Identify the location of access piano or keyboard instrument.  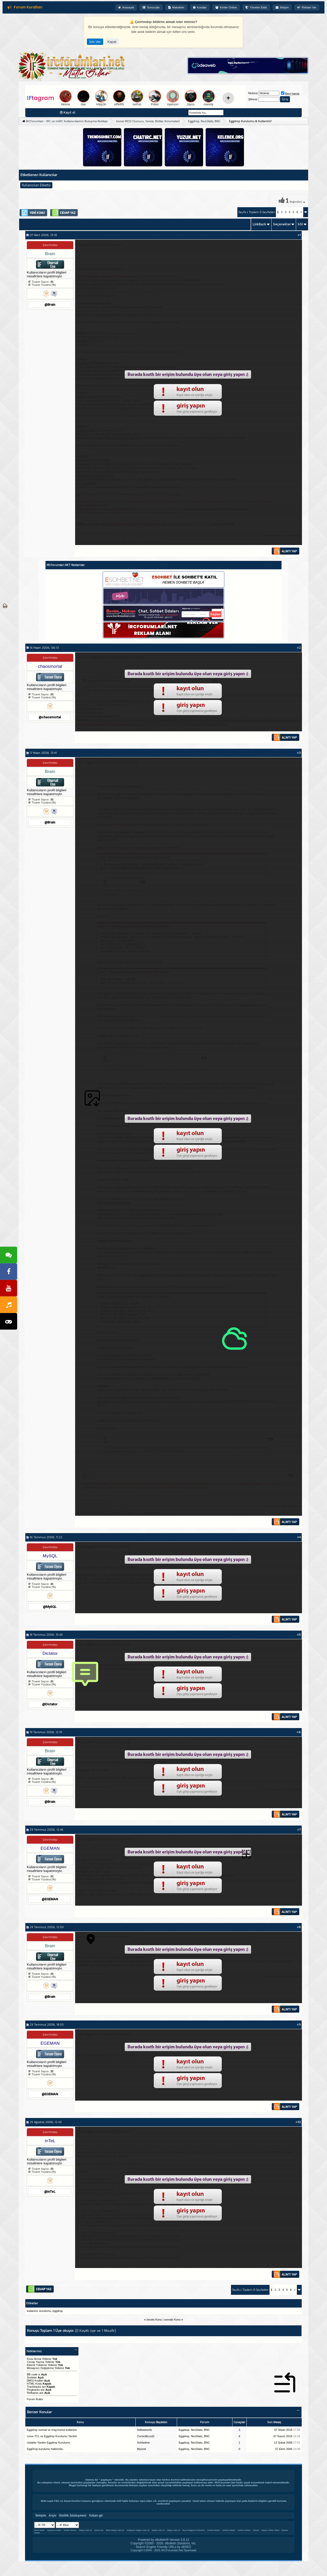
(5, 606).